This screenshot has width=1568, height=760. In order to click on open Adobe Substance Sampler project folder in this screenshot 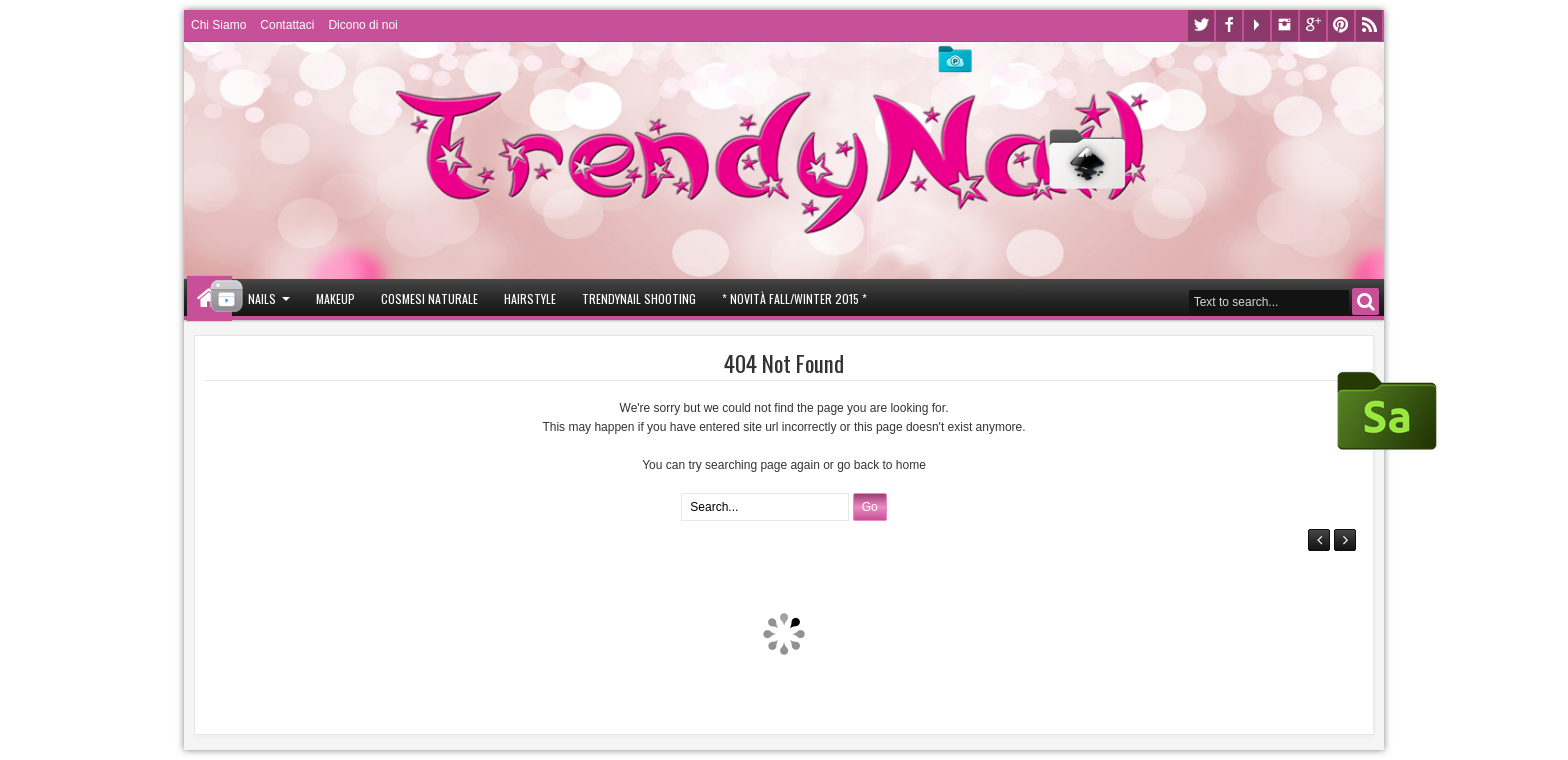, I will do `click(1386, 413)`.